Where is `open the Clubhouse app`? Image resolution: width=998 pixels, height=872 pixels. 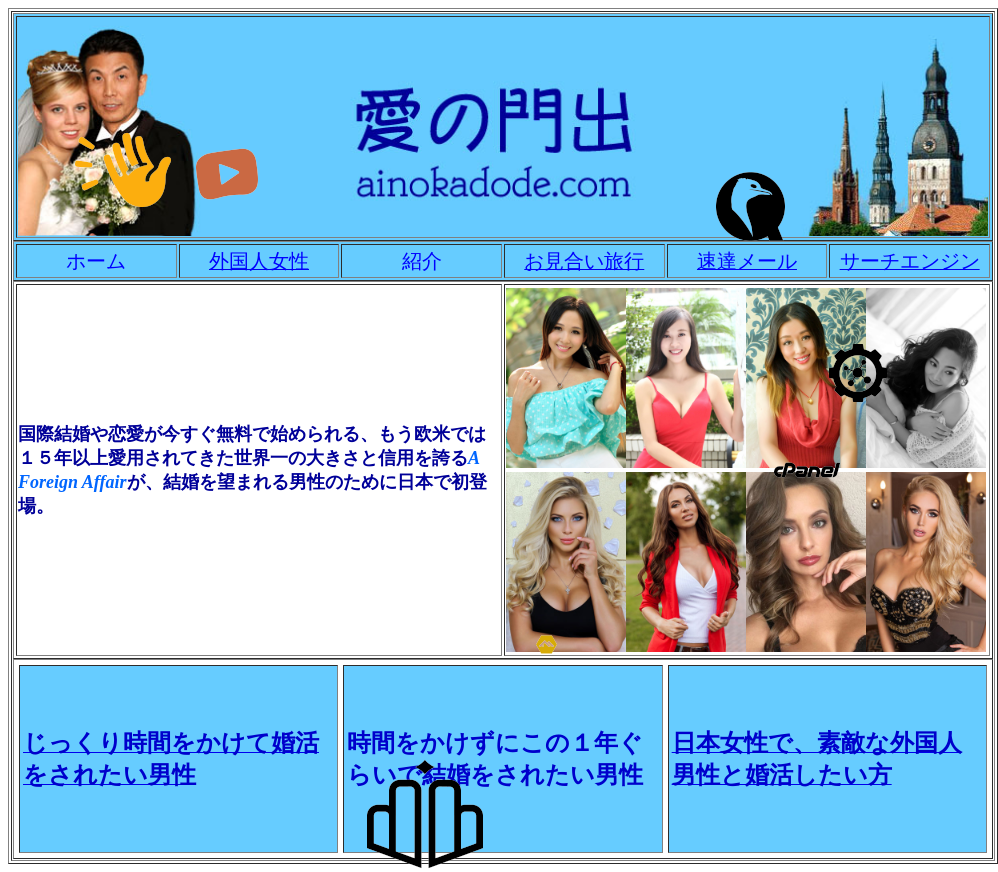
open the Clubhouse app is located at coordinates (123, 170).